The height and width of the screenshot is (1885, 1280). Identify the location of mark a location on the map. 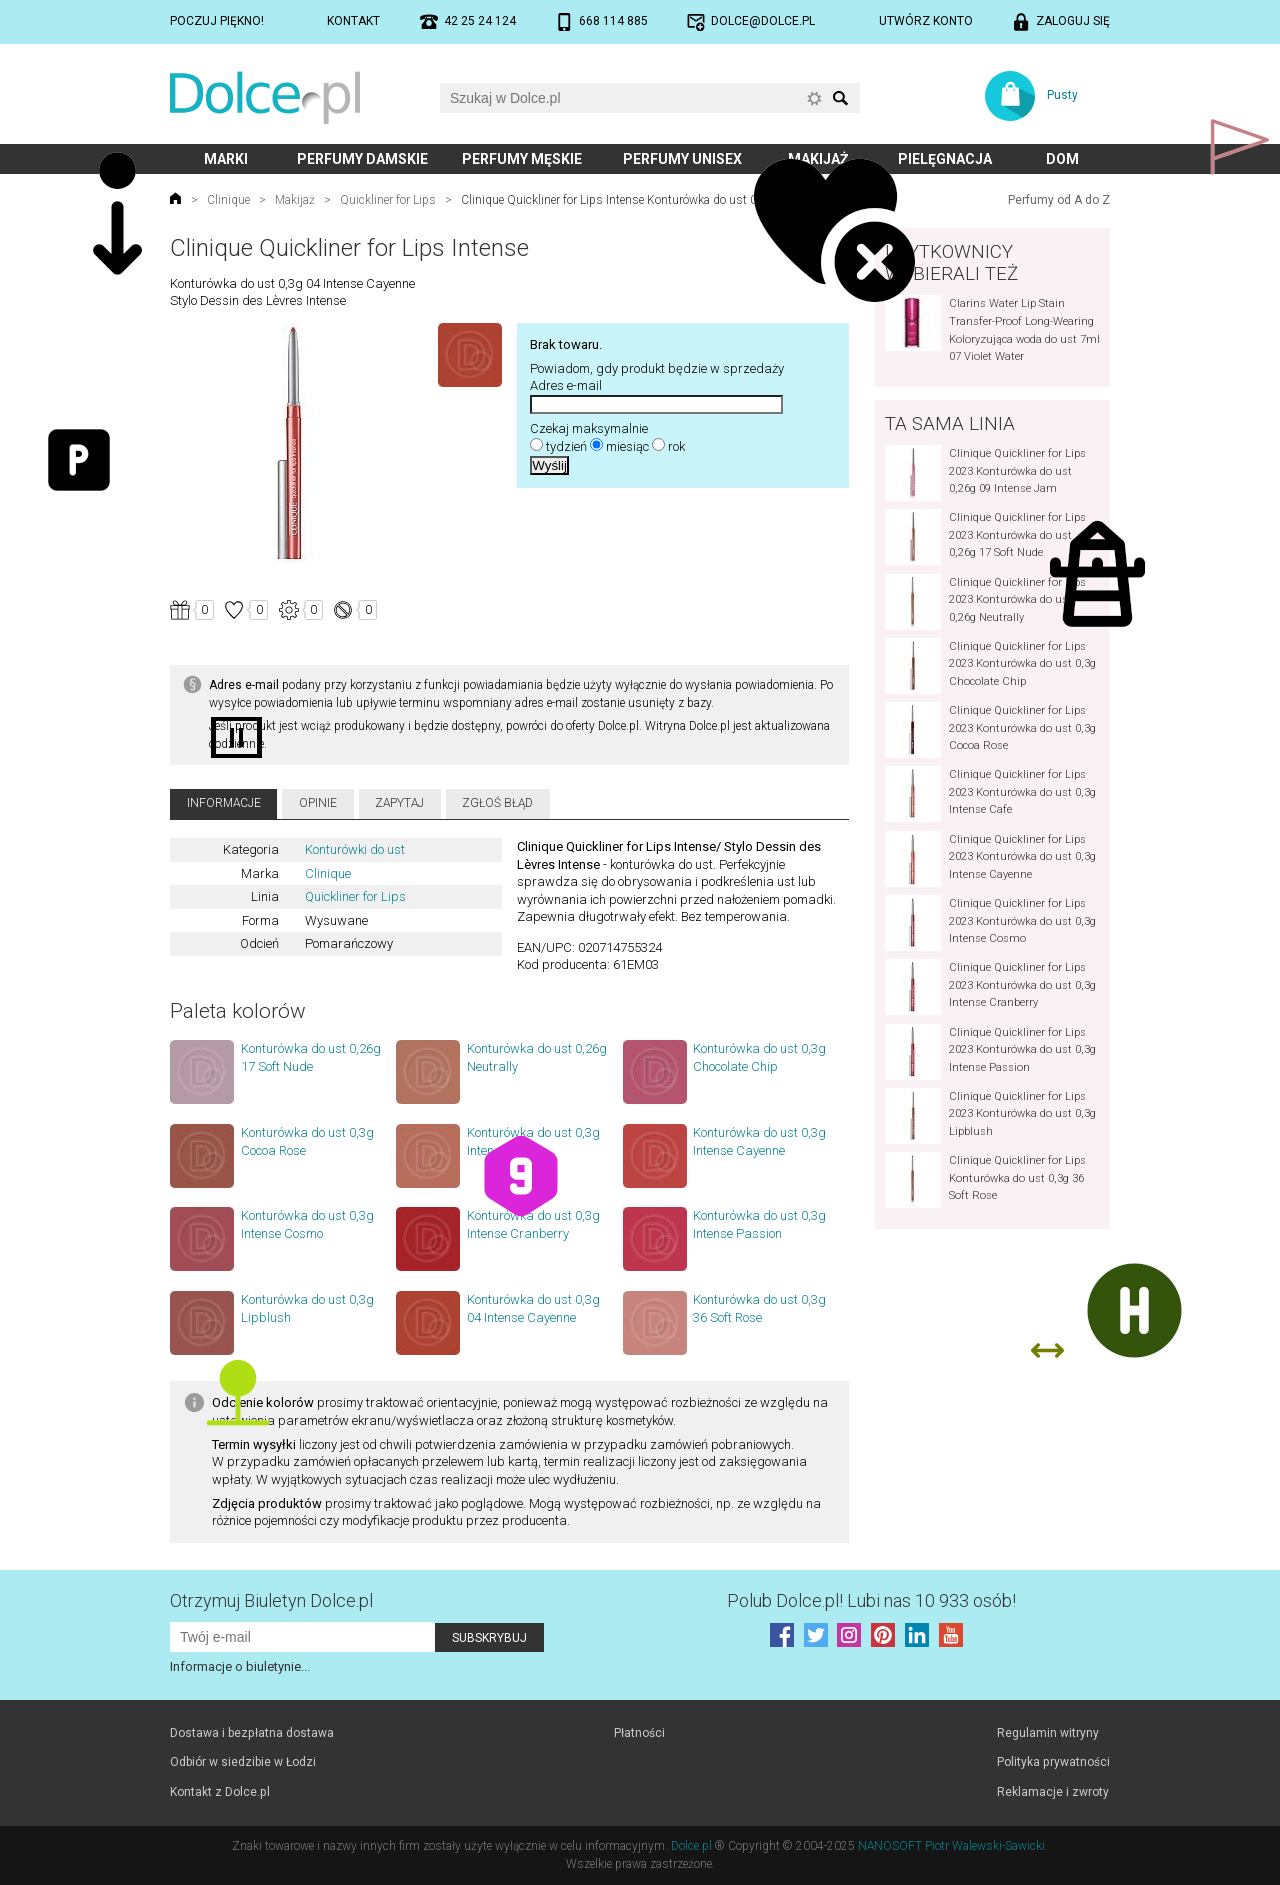
(238, 1394).